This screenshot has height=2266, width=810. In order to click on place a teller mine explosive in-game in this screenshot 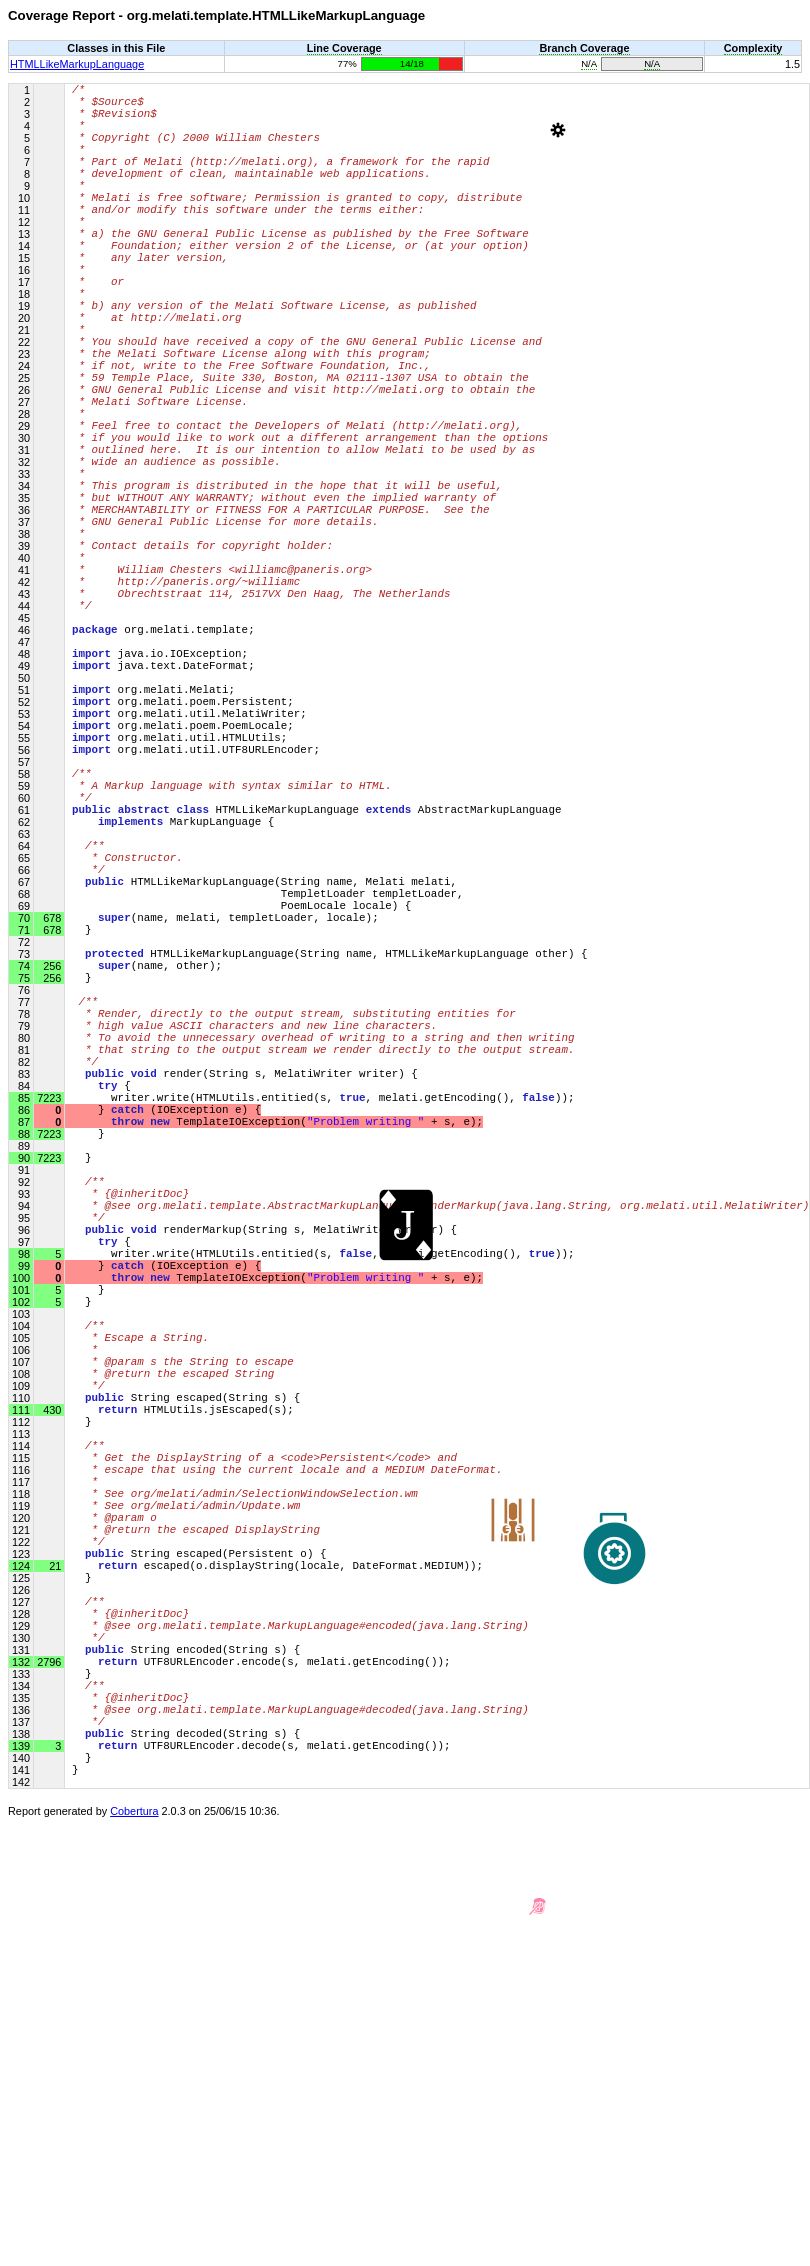, I will do `click(614, 1548)`.